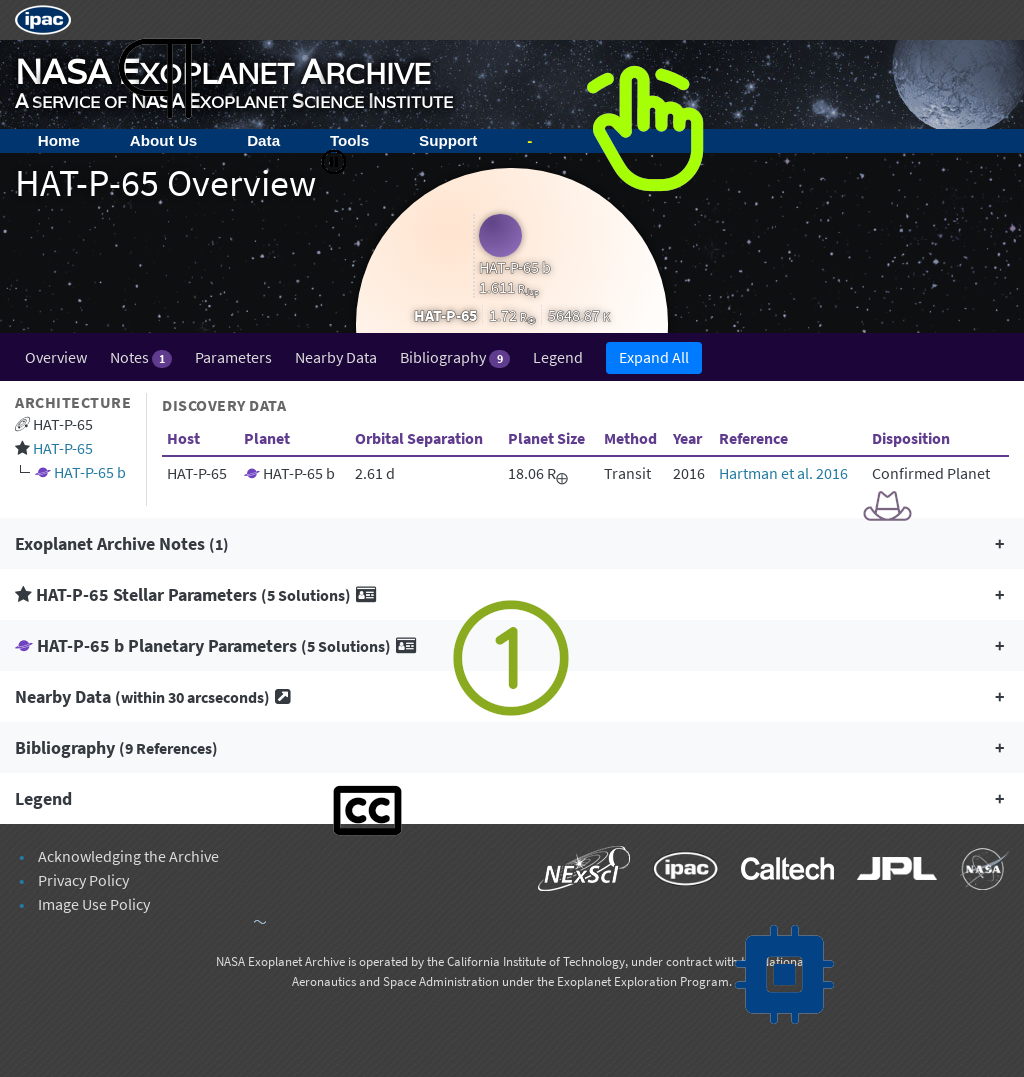 The height and width of the screenshot is (1077, 1024). What do you see at coordinates (162, 78) in the screenshot?
I see `toggle paragraph formatting` at bounding box center [162, 78].